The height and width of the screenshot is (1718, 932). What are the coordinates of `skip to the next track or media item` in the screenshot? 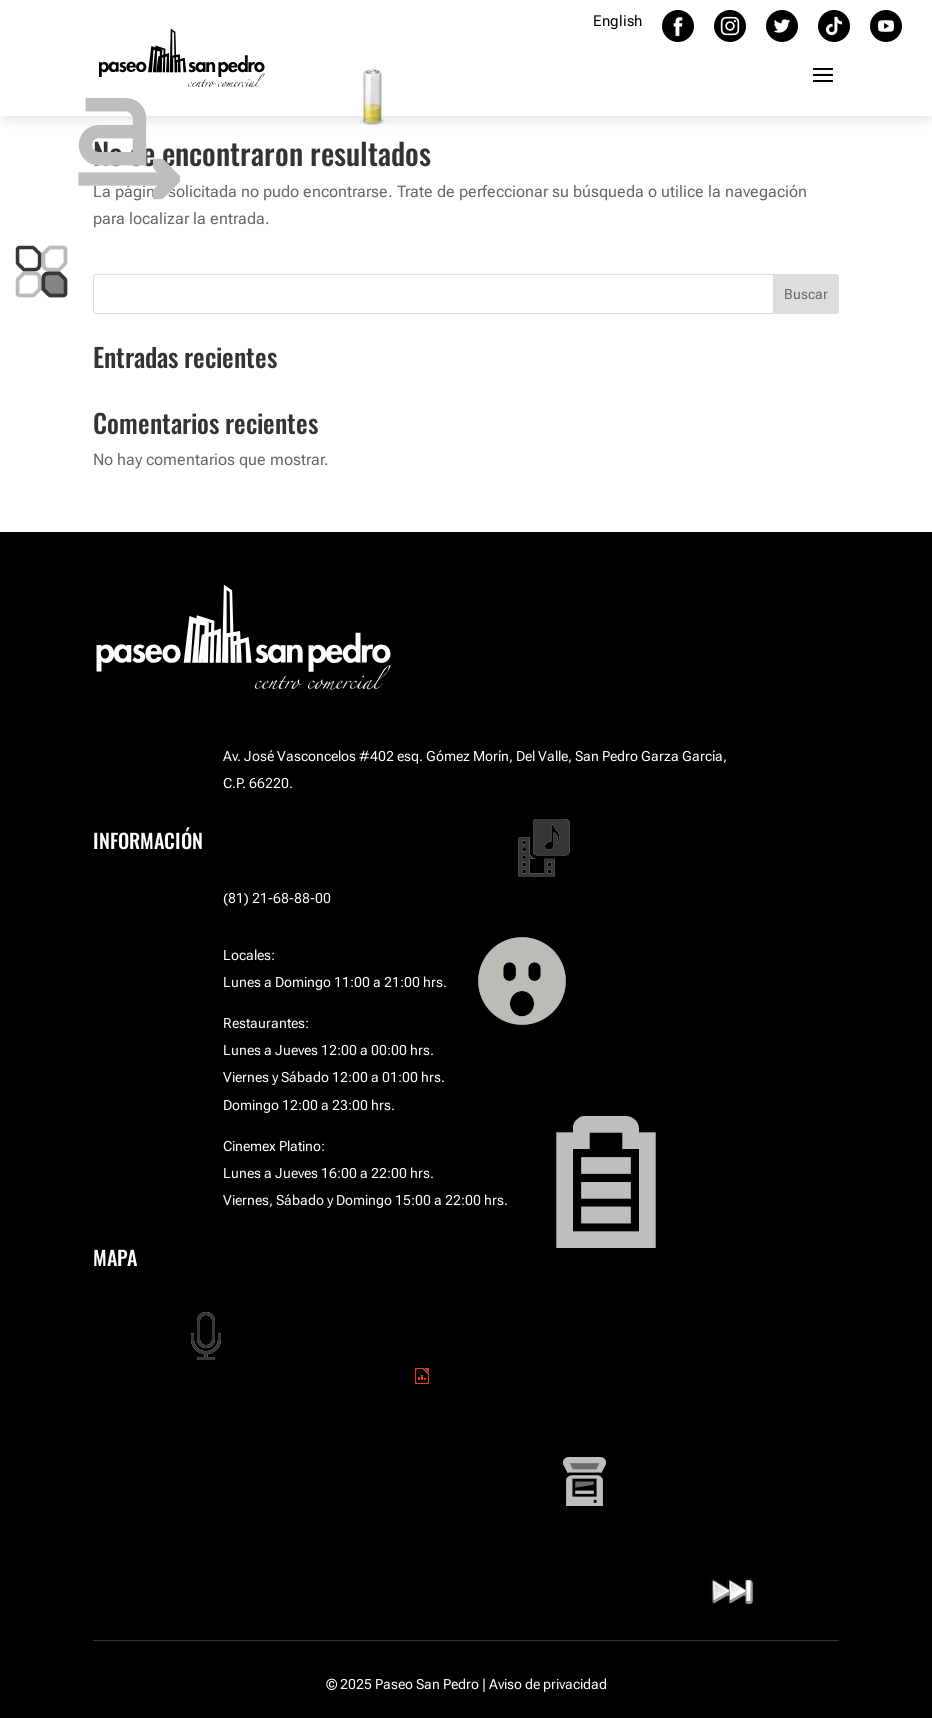 It's located at (732, 1591).